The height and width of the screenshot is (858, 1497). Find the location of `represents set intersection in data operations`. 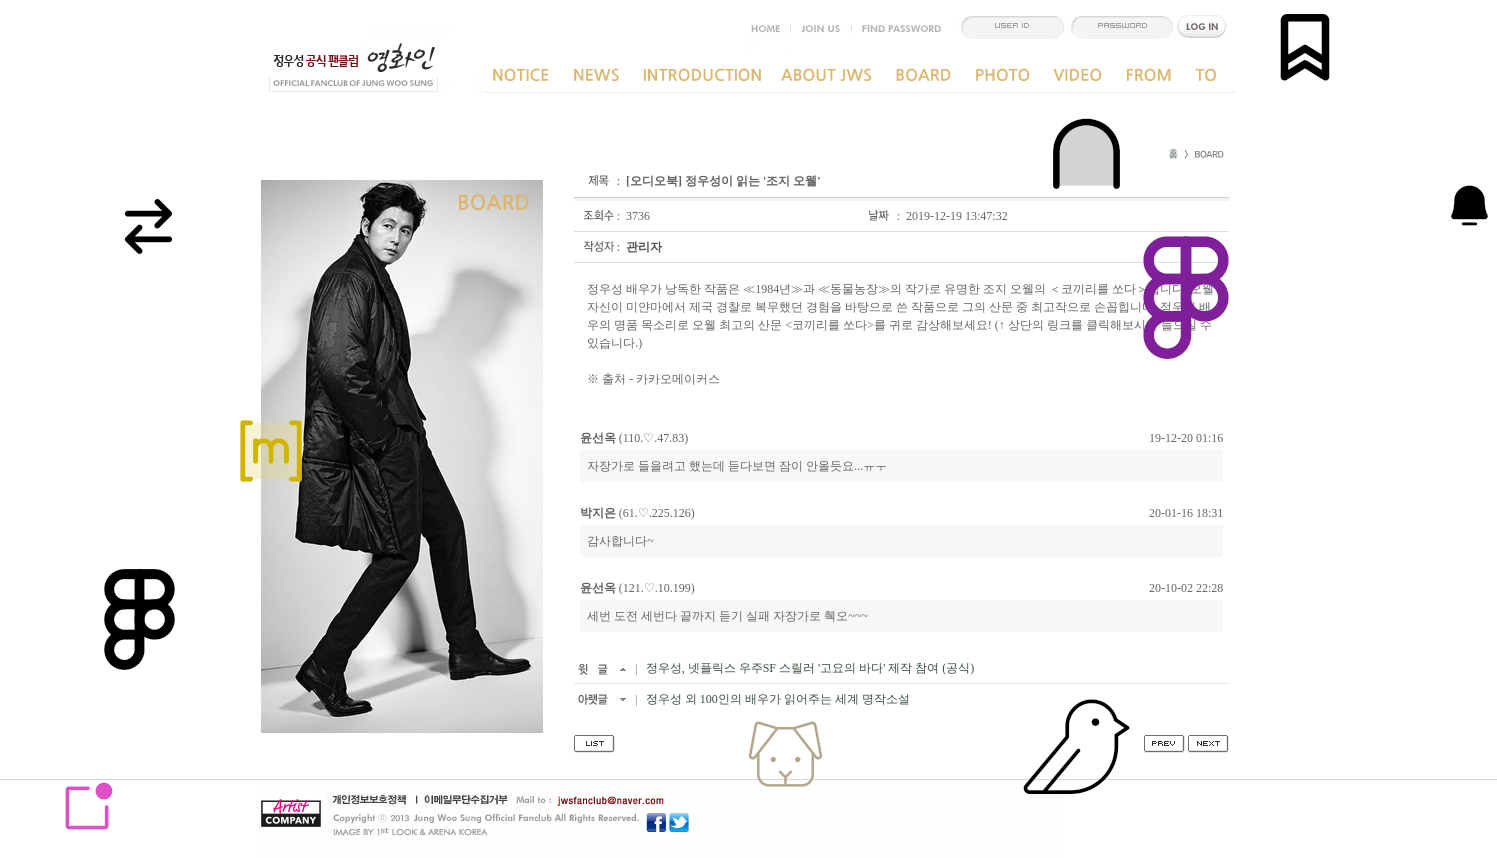

represents set intersection in data operations is located at coordinates (1086, 155).